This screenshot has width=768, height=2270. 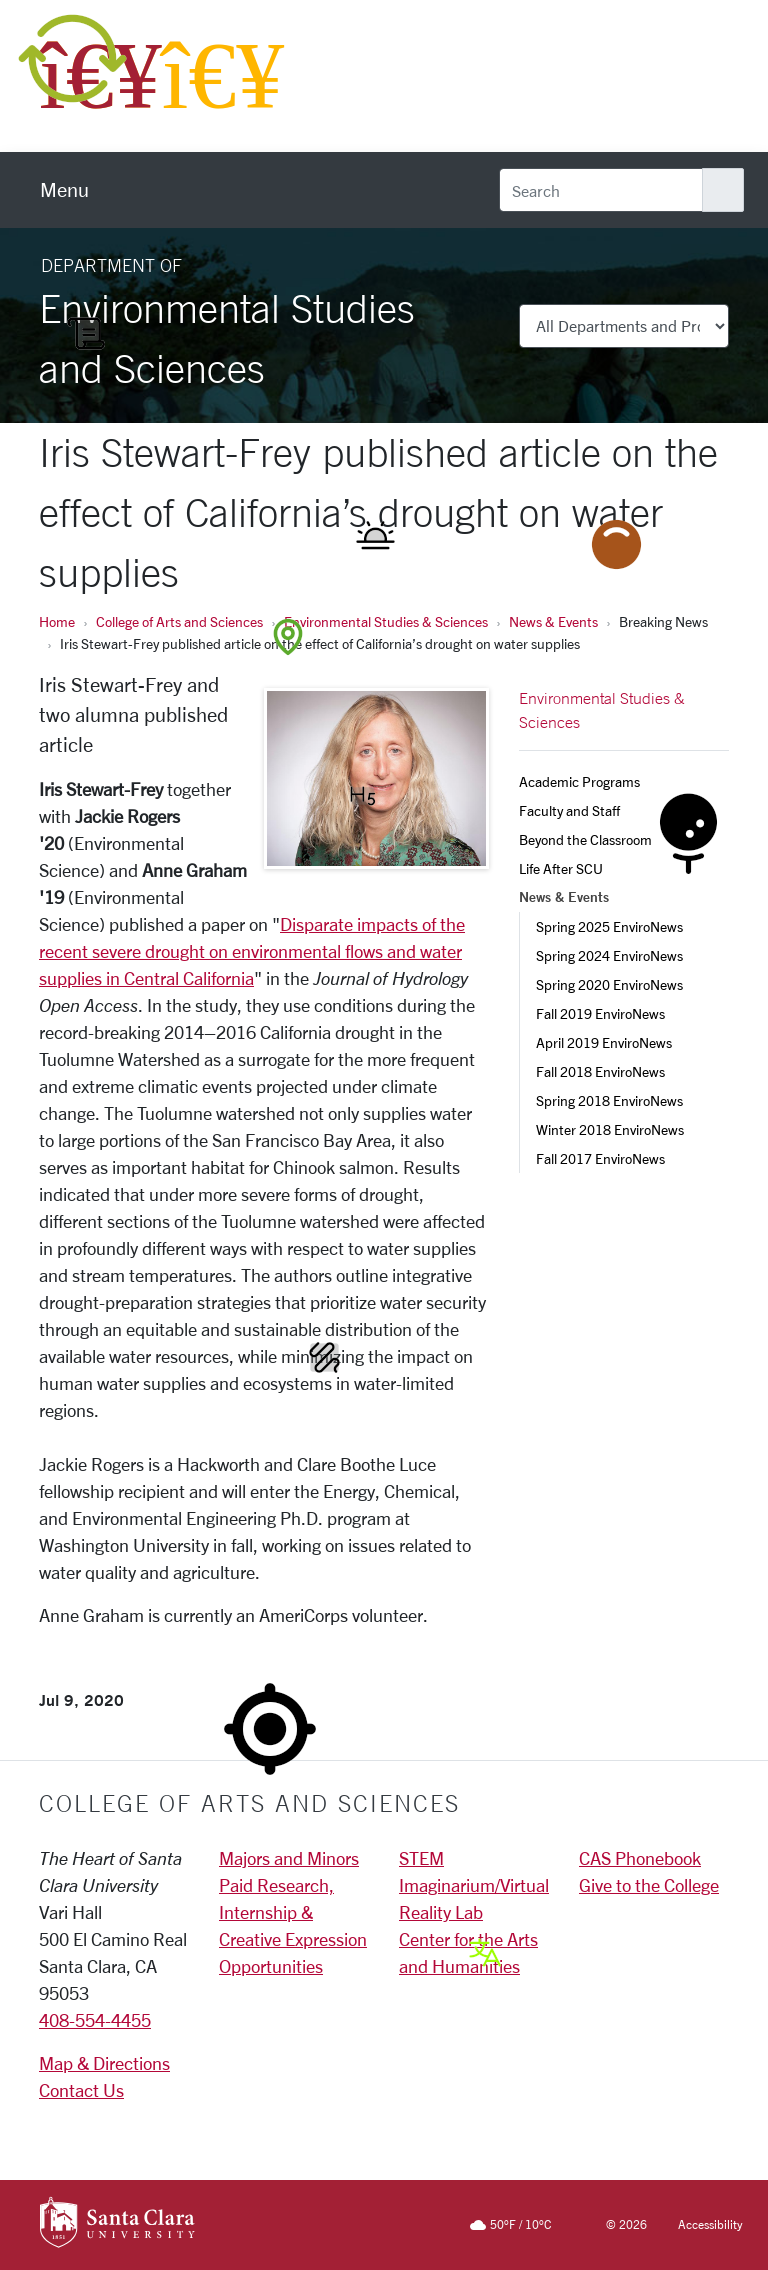 I want to click on center map on current location, so click(x=270, y=1729).